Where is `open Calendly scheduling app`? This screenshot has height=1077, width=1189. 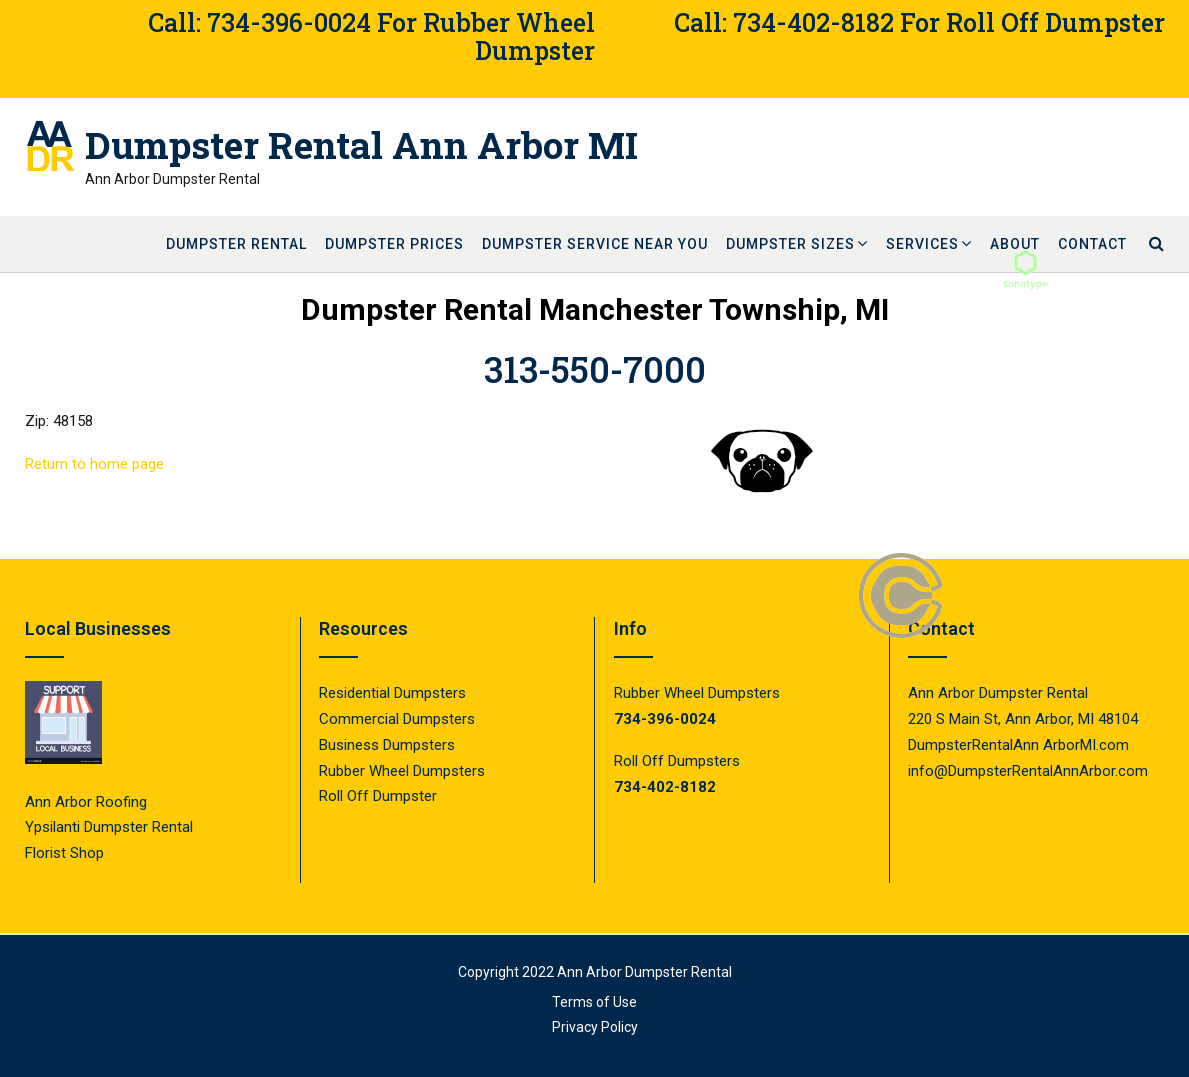 open Calendly scheduling app is located at coordinates (900, 595).